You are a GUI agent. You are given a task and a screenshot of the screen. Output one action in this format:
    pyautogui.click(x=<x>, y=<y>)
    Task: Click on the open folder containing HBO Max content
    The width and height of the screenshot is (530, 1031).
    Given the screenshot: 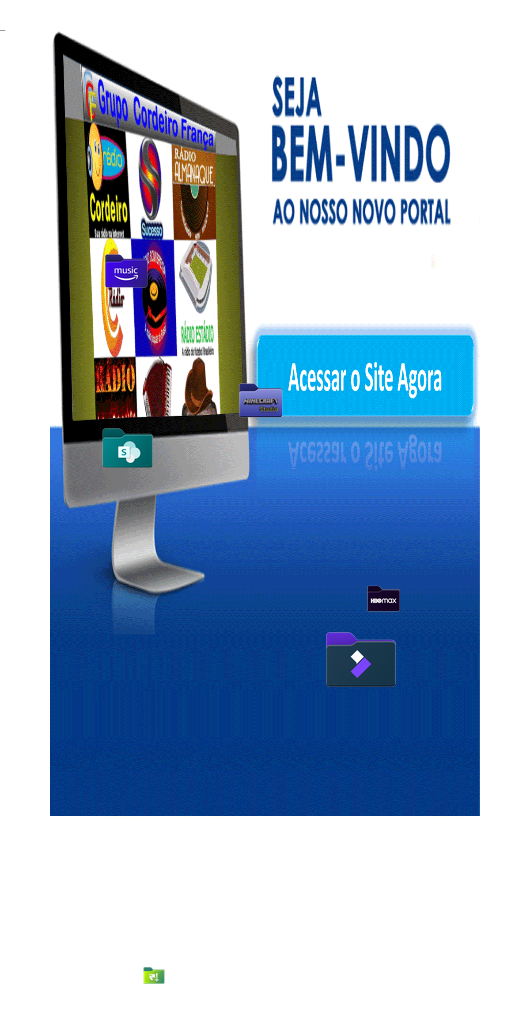 What is the action you would take?
    pyautogui.click(x=383, y=599)
    